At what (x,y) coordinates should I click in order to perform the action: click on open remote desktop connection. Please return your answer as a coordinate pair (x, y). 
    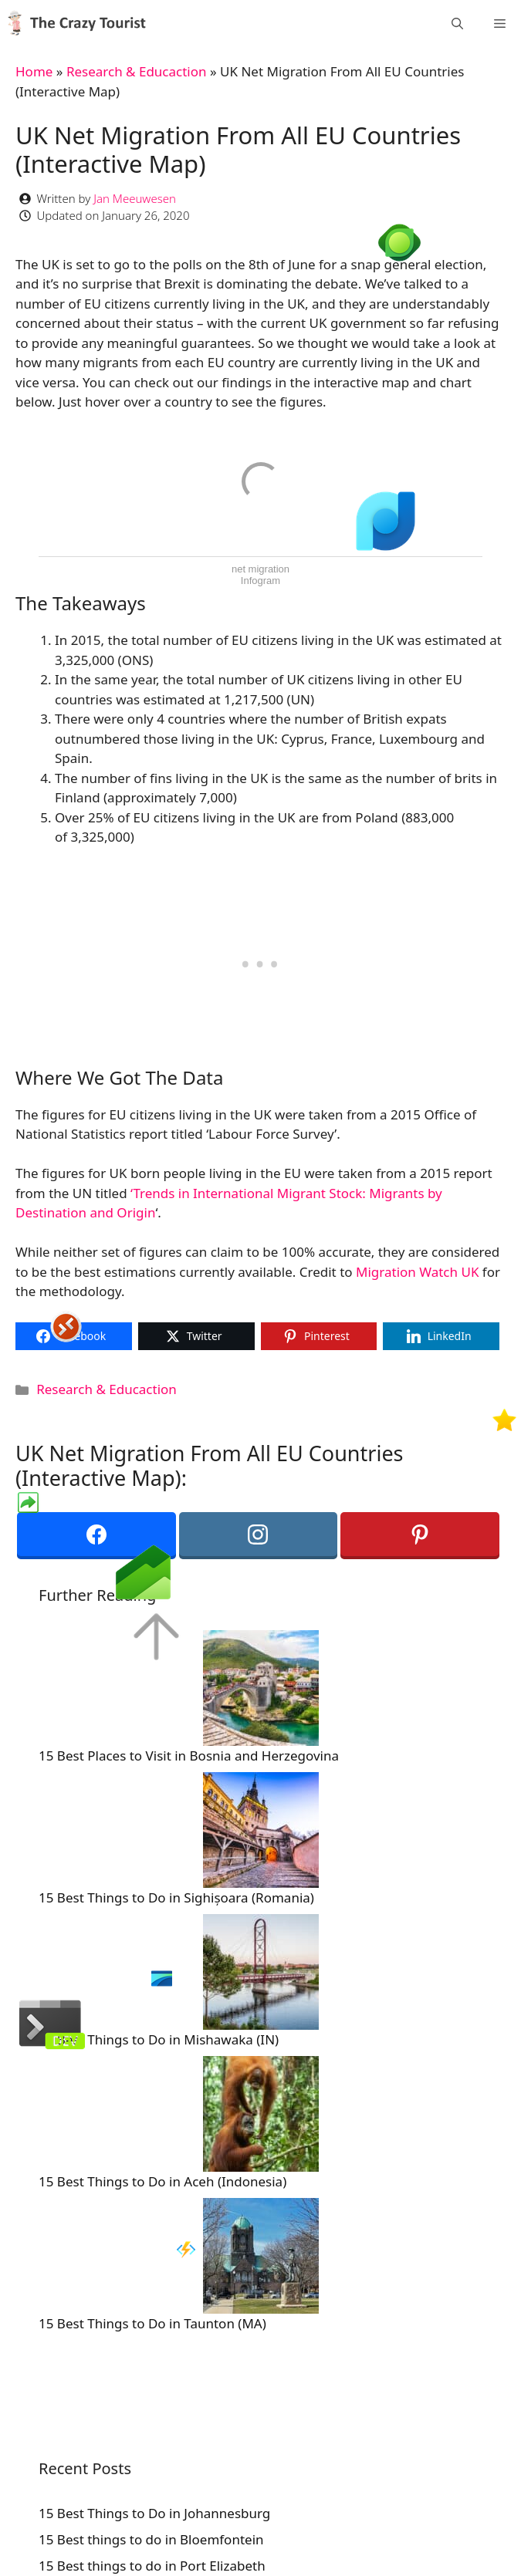
    Looking at the image, I should click on (66, 1326).